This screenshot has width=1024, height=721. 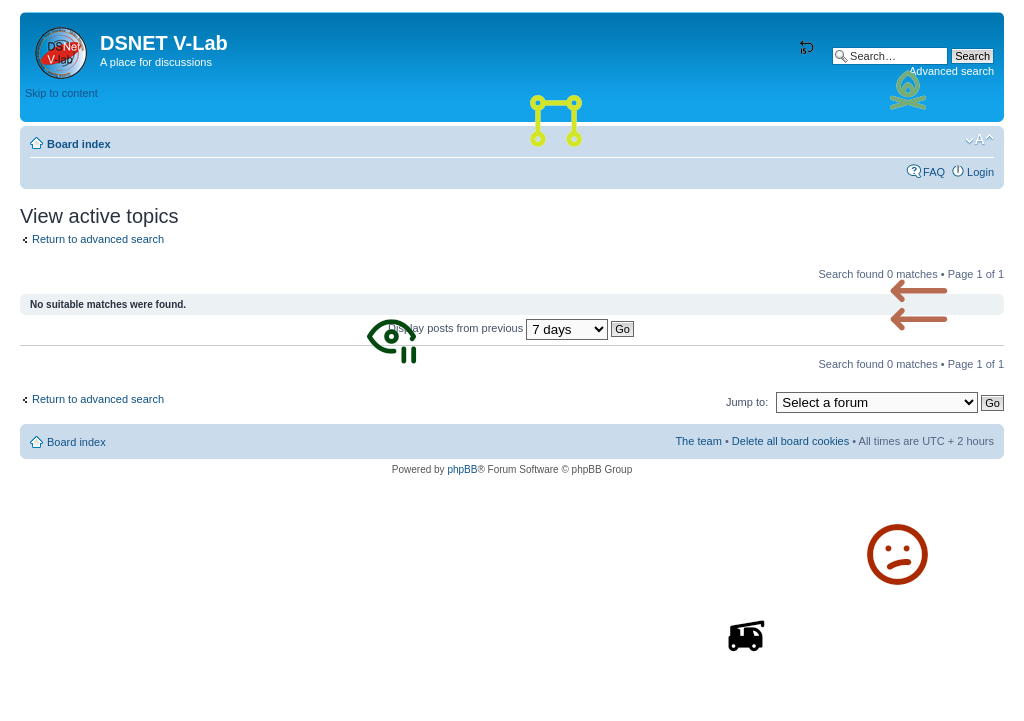 What do you see at coordinates (745, 637) in the screenshot?
I see `request roadside assistance or towing` at bounding box center [745, 637].